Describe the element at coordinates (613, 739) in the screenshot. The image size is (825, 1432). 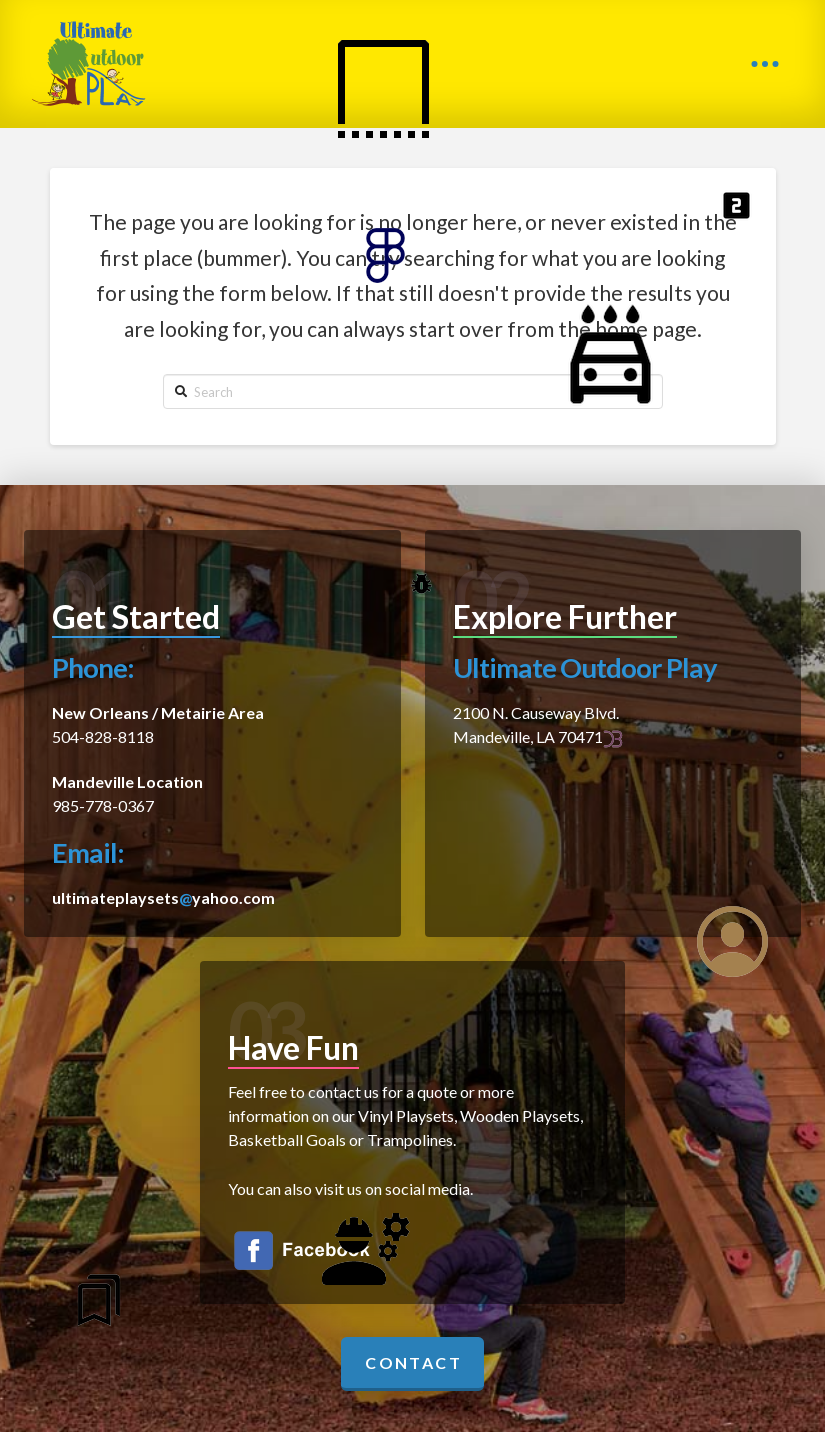
I see `D3.js data visualization library logo` at that location.